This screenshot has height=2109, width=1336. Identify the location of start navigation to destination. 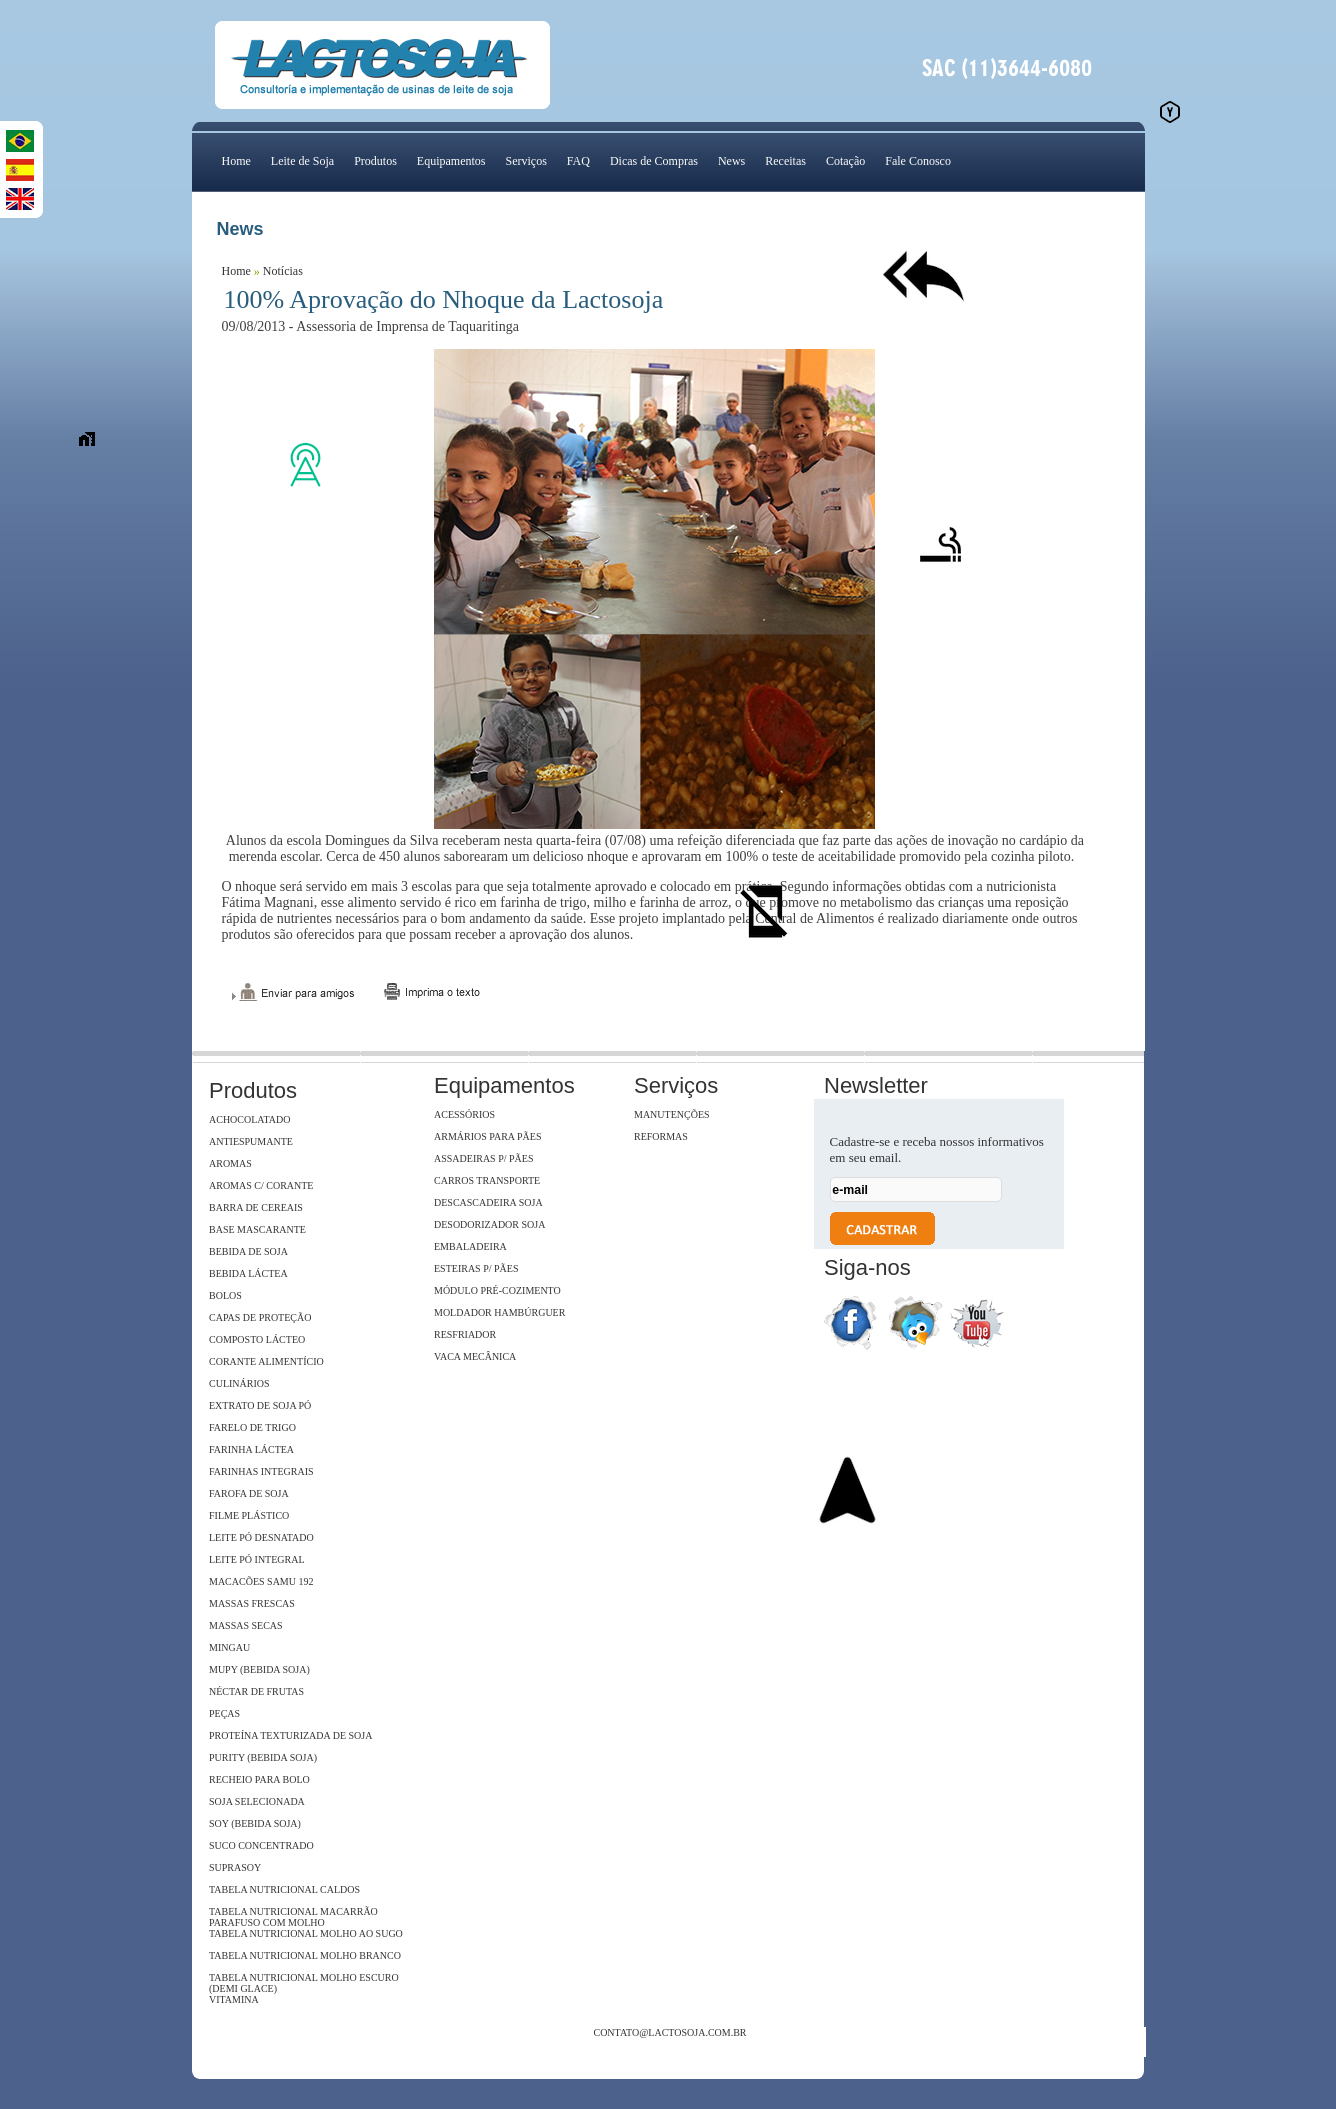
(847, 1489).